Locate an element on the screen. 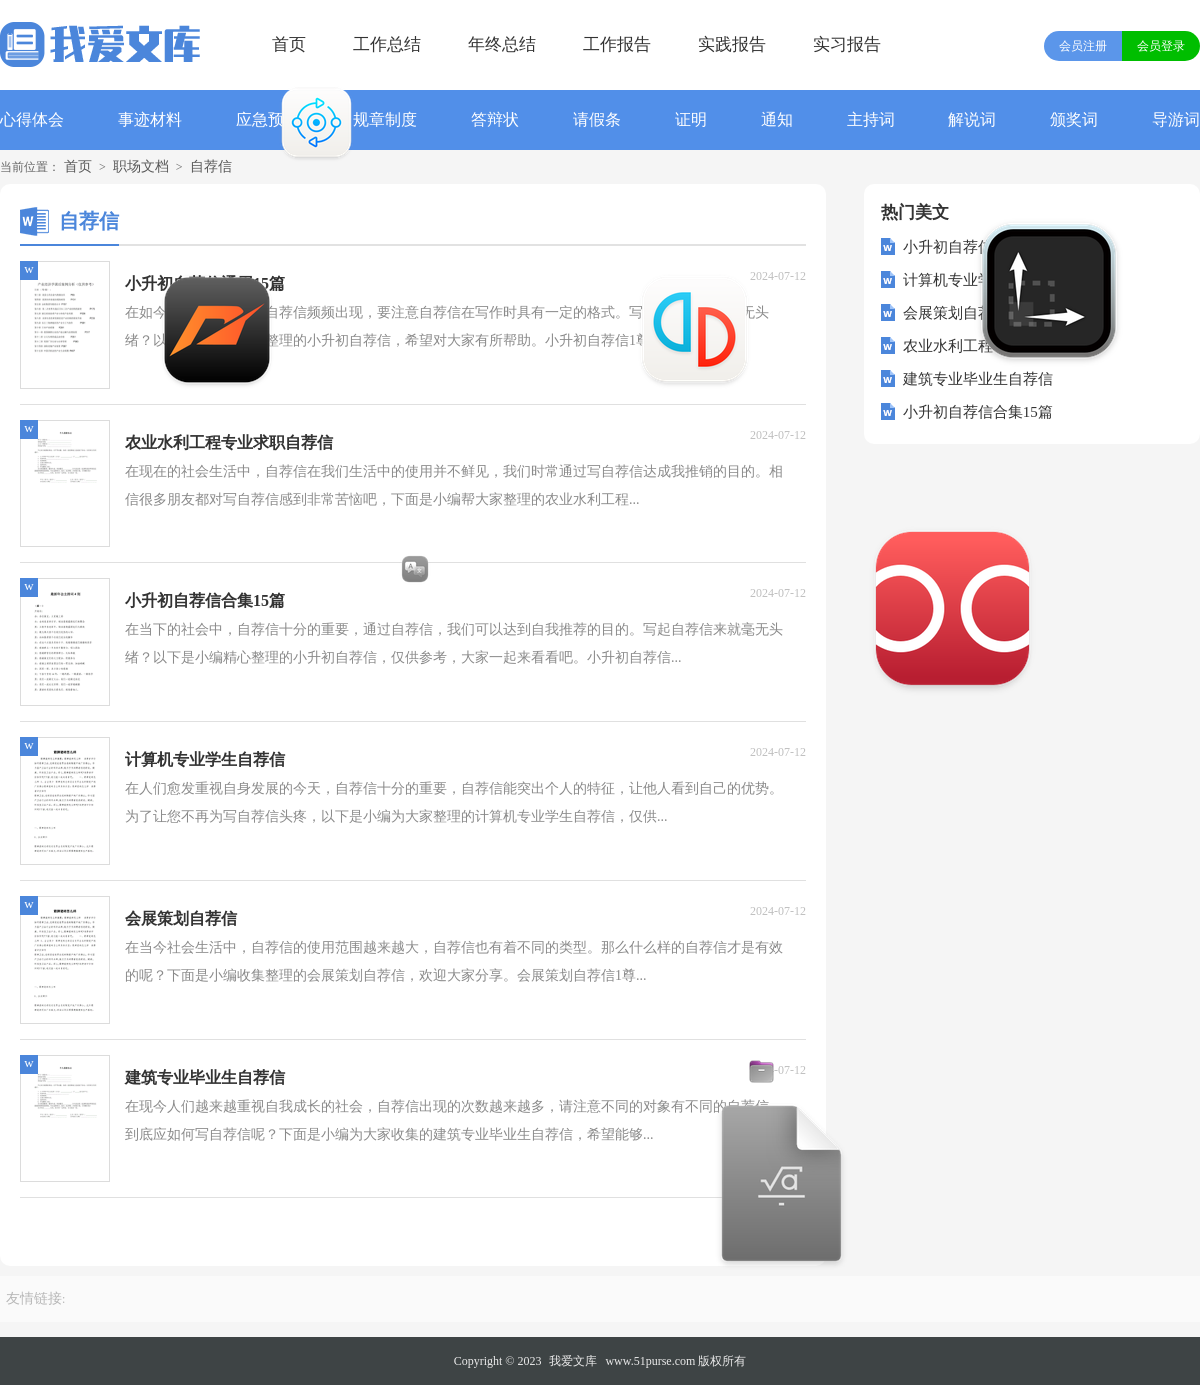 This screenshot has height=1385, width=1200. open an opendocument formula file is located at coordinates (781, 1186).